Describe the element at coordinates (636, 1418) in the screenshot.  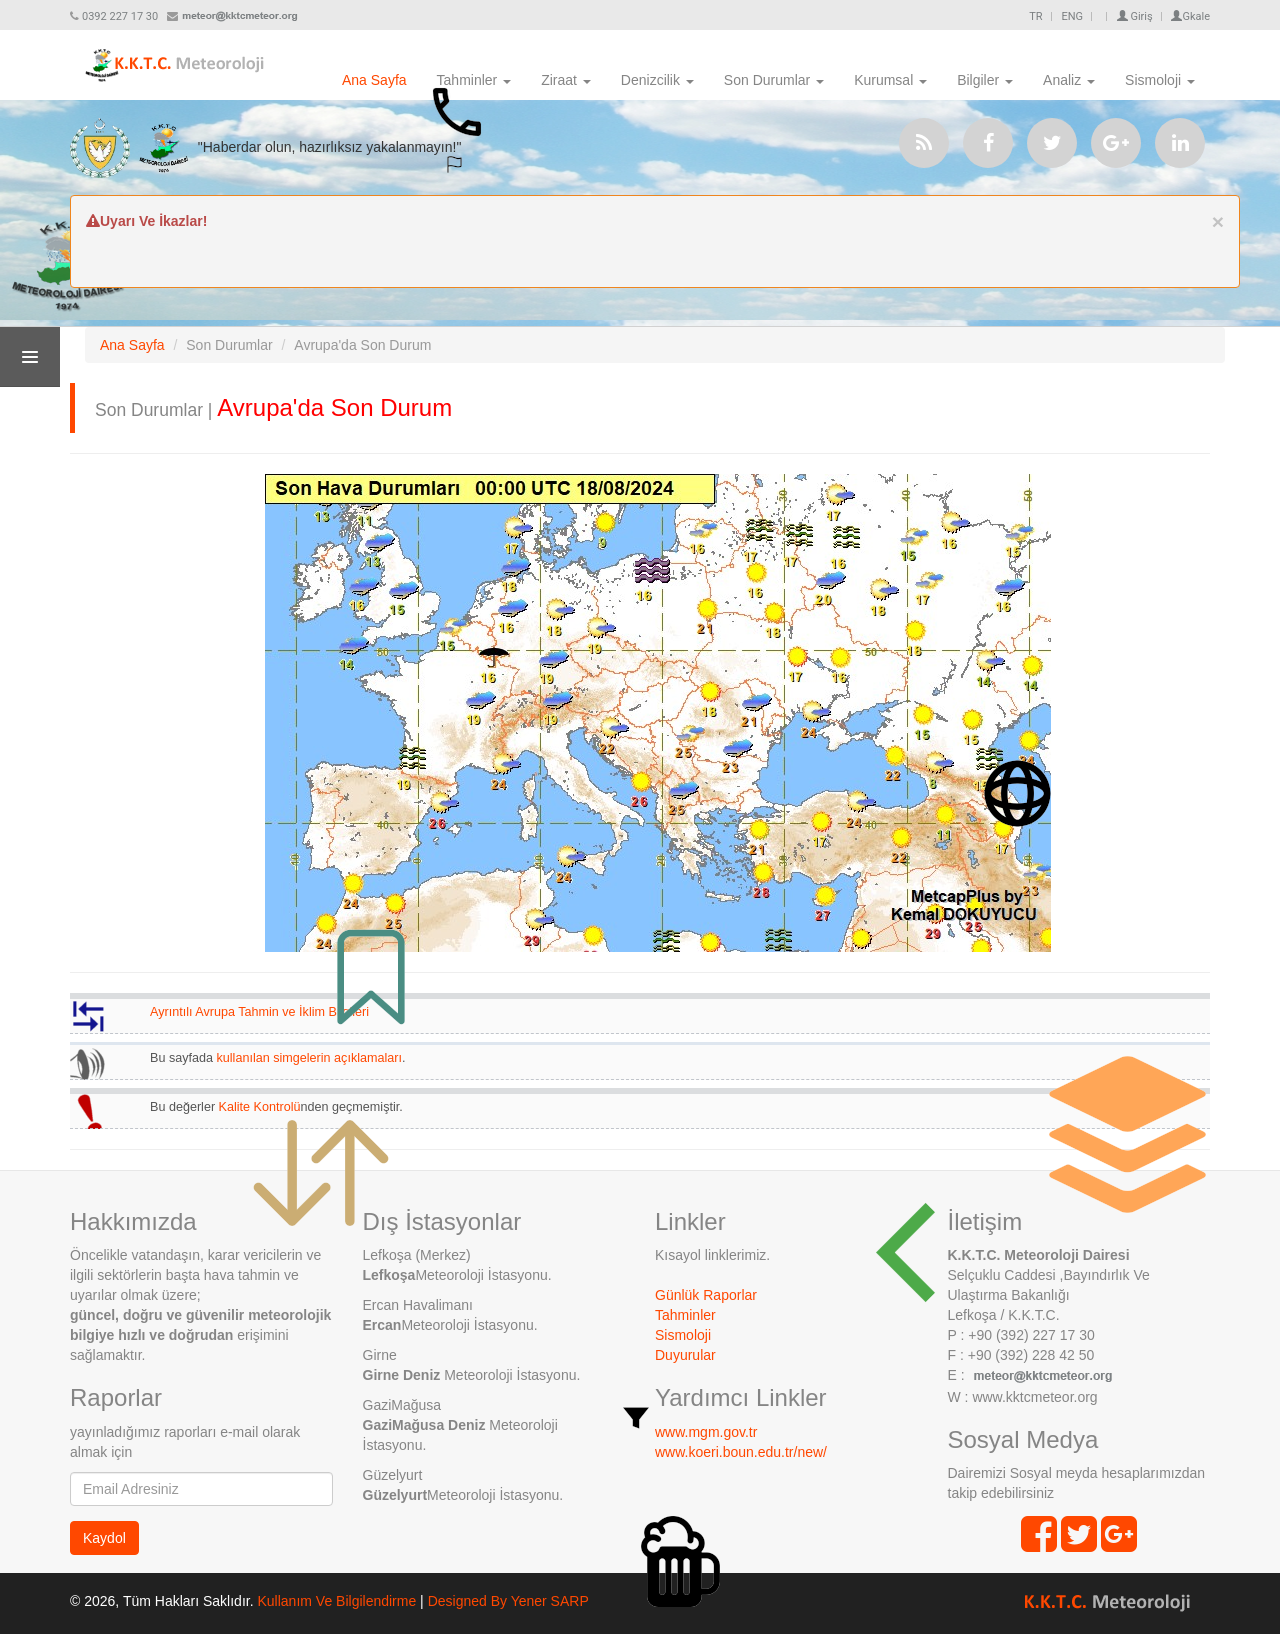
I see `filter or sort content` at that location.